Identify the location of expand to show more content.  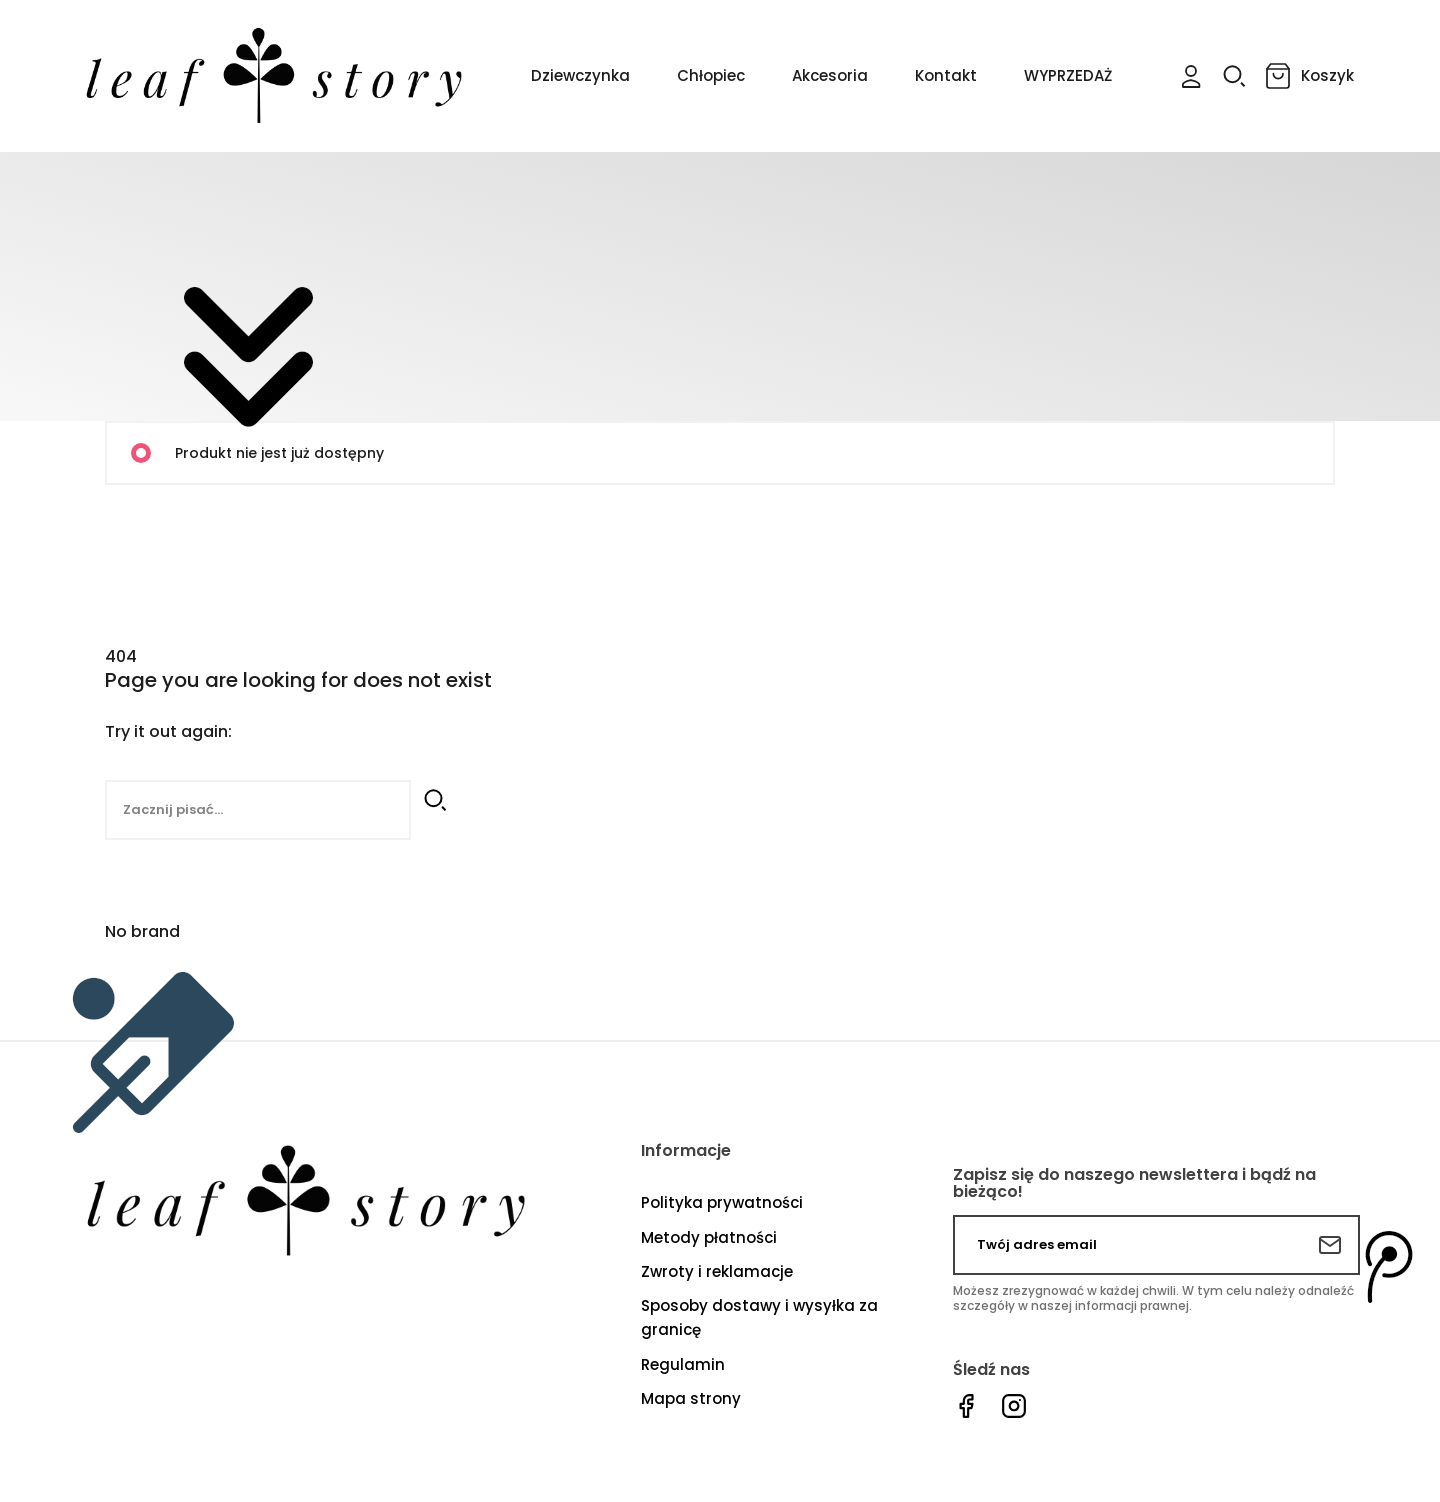
(248, 351).